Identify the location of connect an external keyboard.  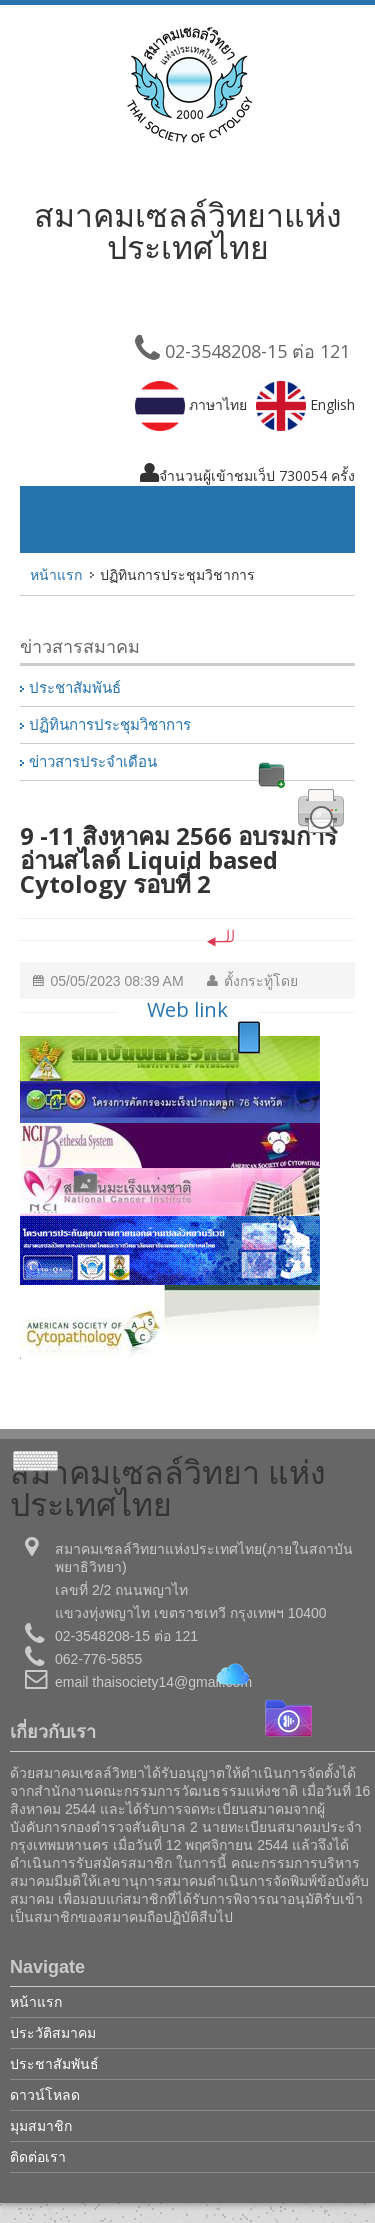
(35, 1461).